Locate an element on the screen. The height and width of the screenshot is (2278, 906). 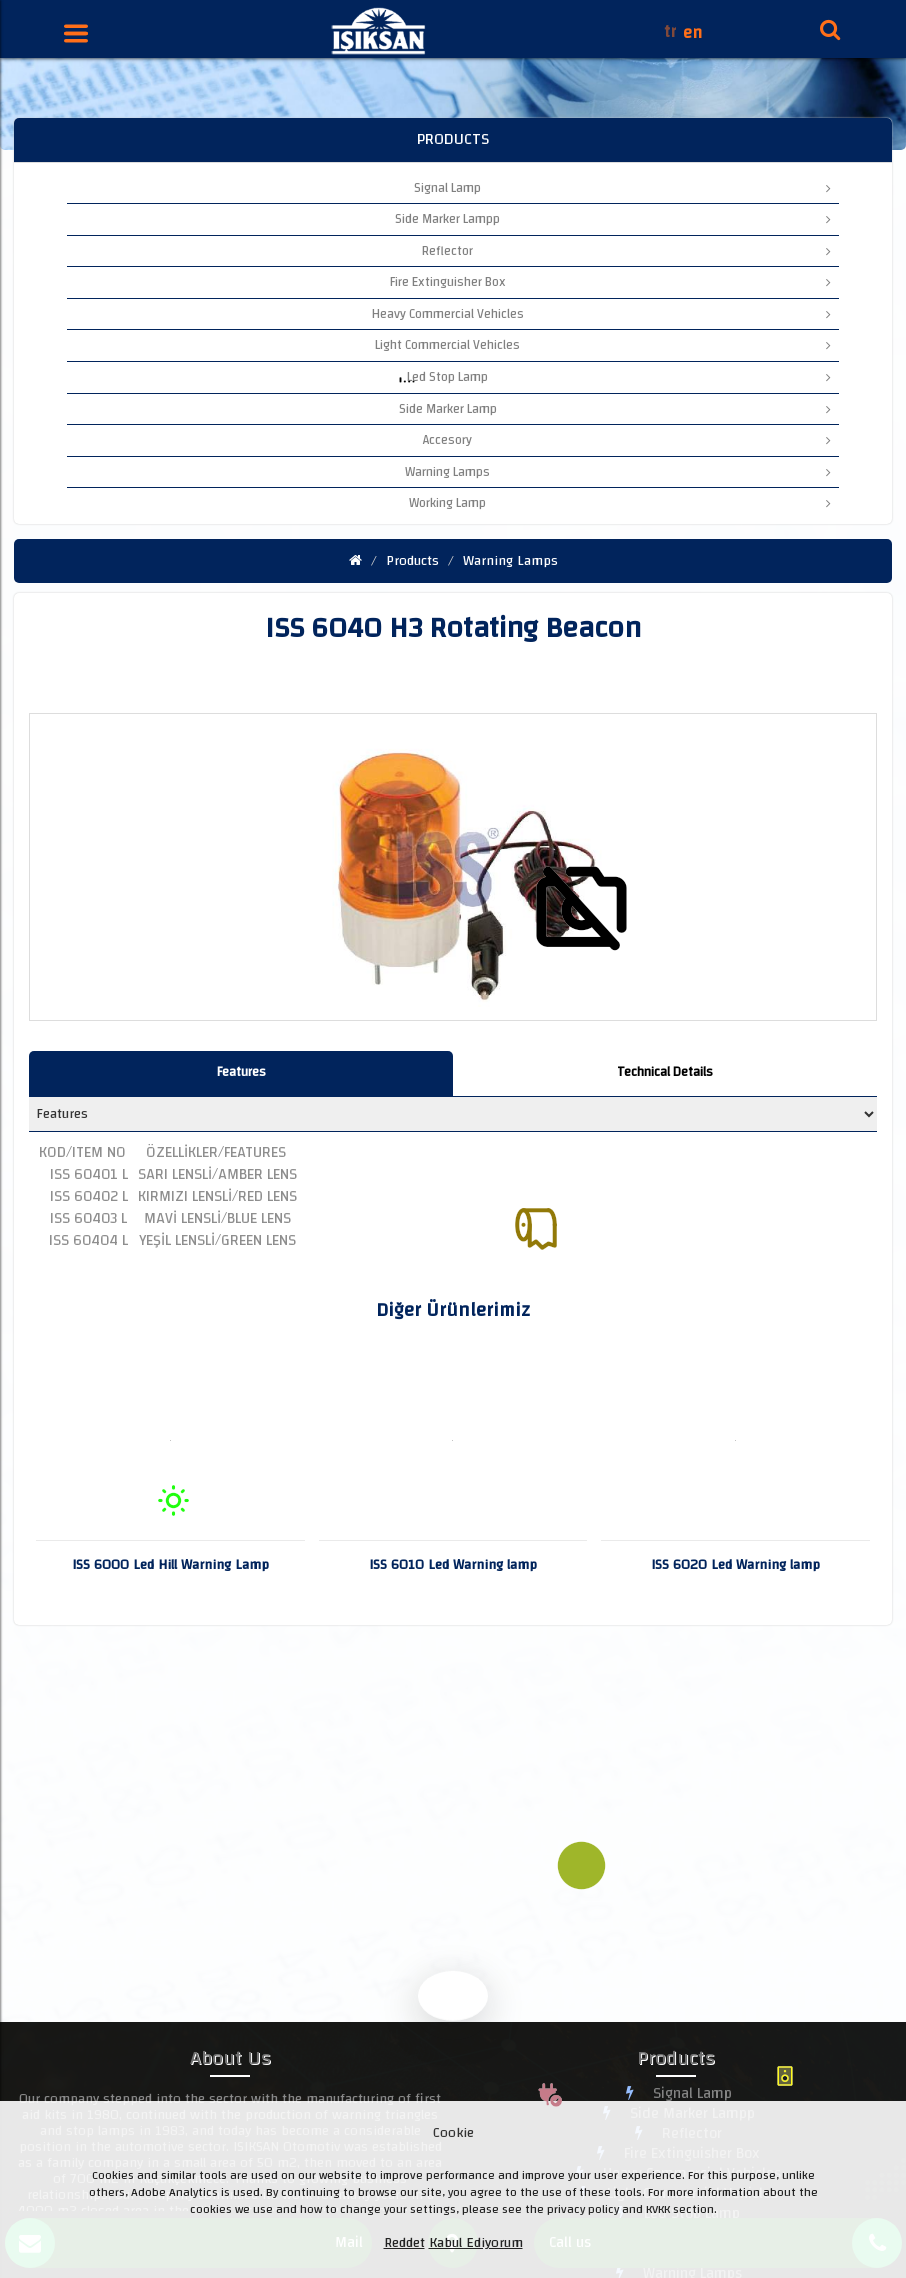
indicates weak signal strength is located at coordinates (407, 375).